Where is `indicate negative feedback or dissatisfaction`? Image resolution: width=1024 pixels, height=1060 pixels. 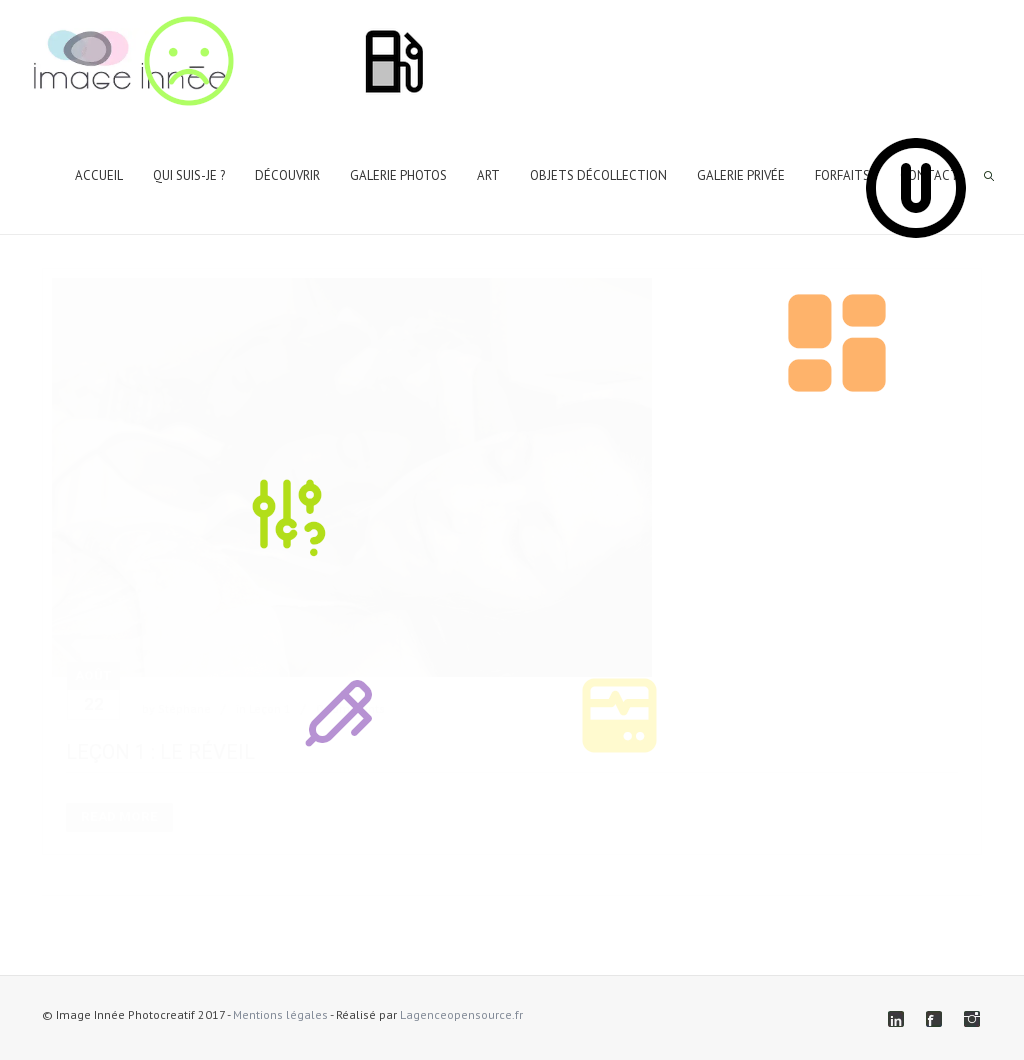 indicate negative feedback or dissatisfaction is located at coordinates (189, 61).